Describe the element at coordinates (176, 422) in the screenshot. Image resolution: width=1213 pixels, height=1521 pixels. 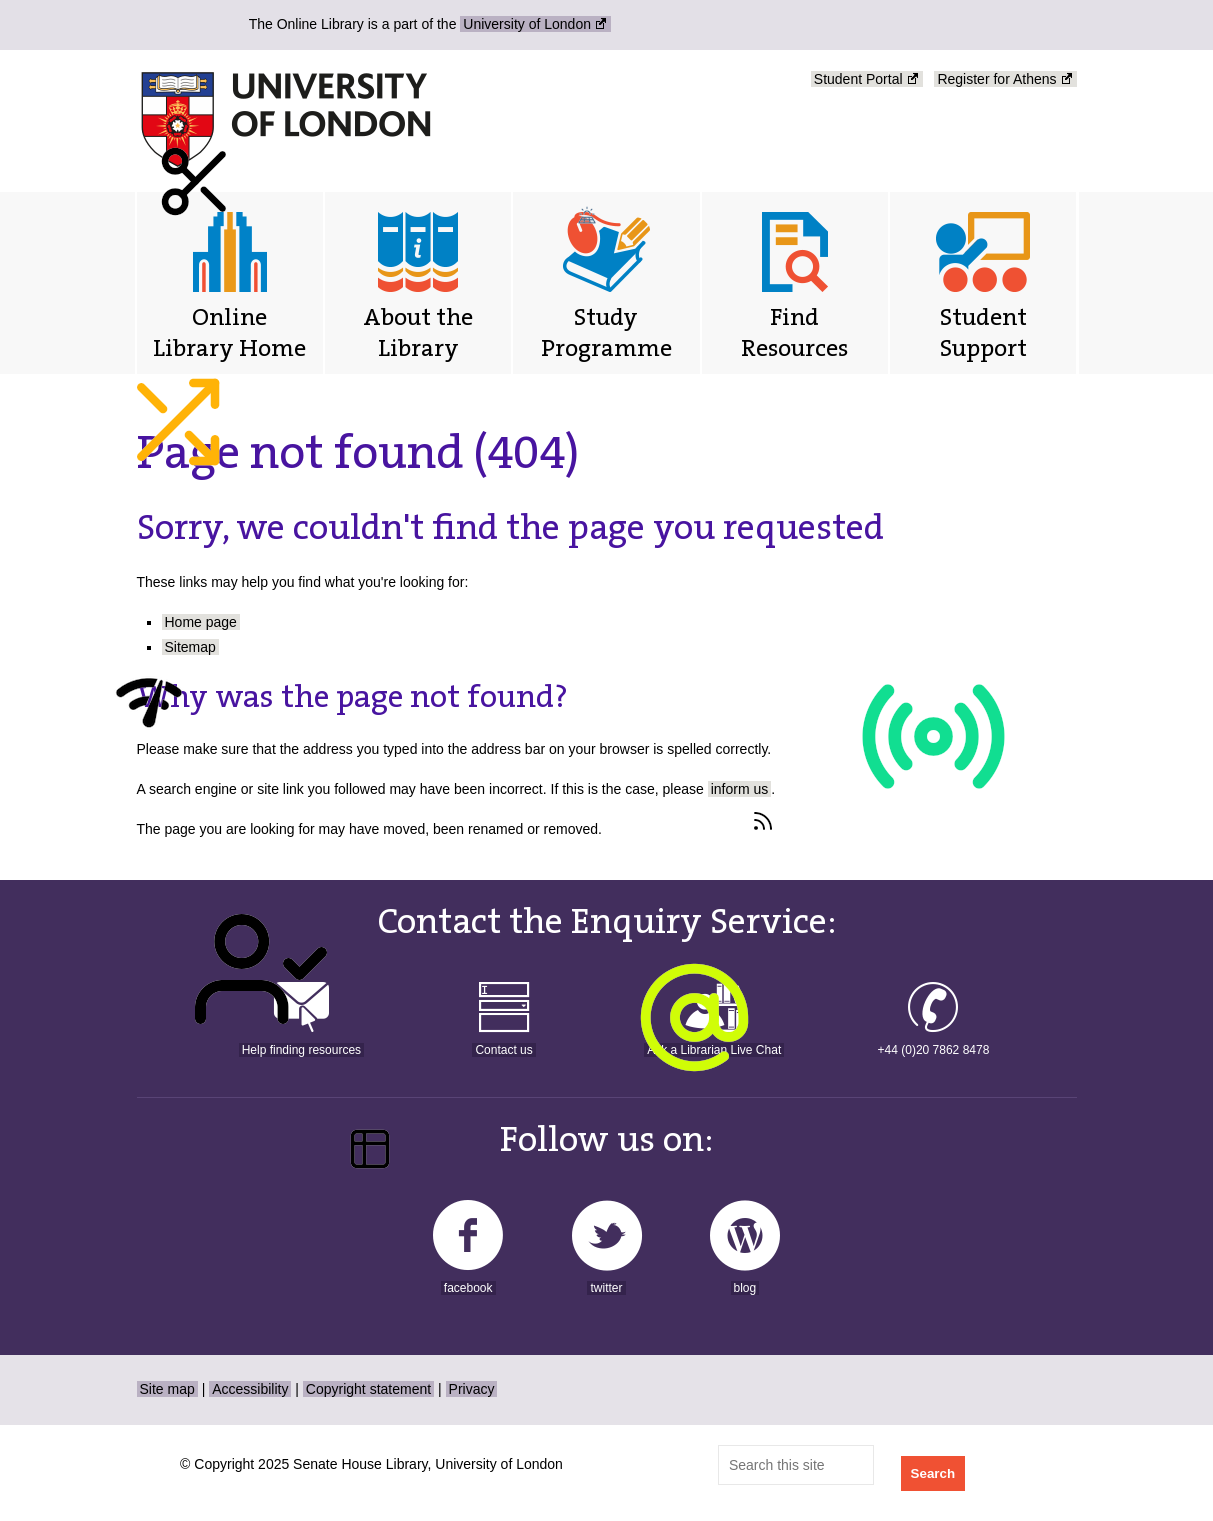
I see `shuffle playlist or queue order` at that location.